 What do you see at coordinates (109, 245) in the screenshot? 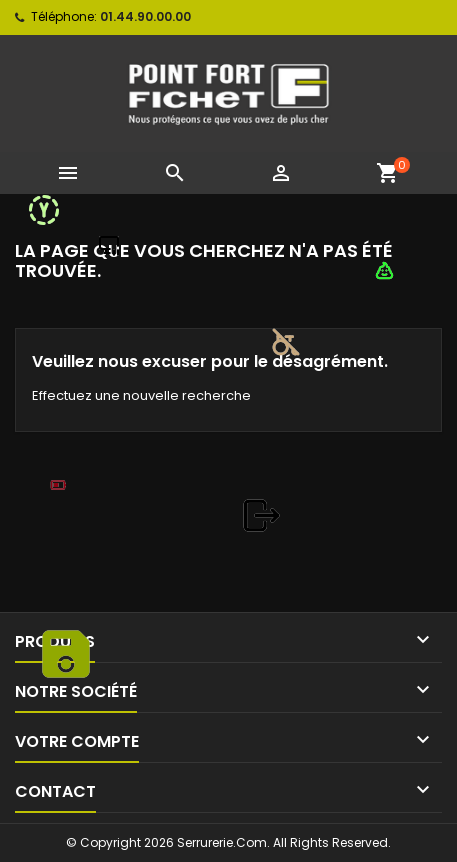
I see `pause desktop streaming or mirroring` at bounding box center [109, 245].